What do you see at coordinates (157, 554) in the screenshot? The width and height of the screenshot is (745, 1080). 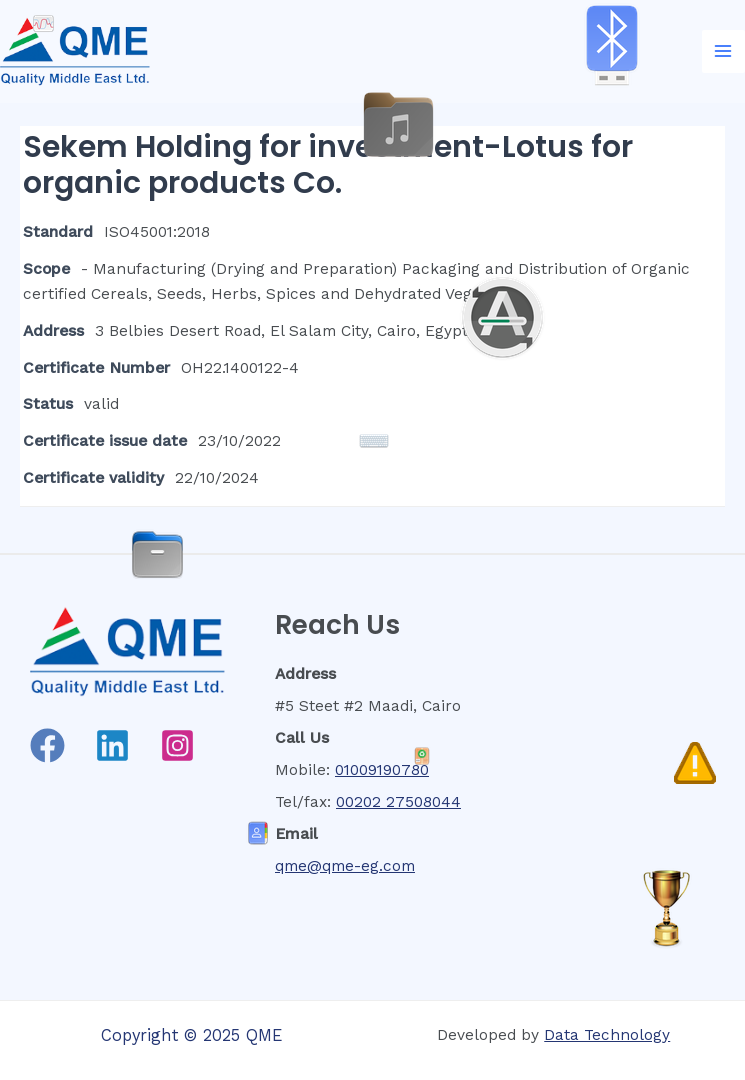 I see `open the file manager application` at bounding box center [157, 554].